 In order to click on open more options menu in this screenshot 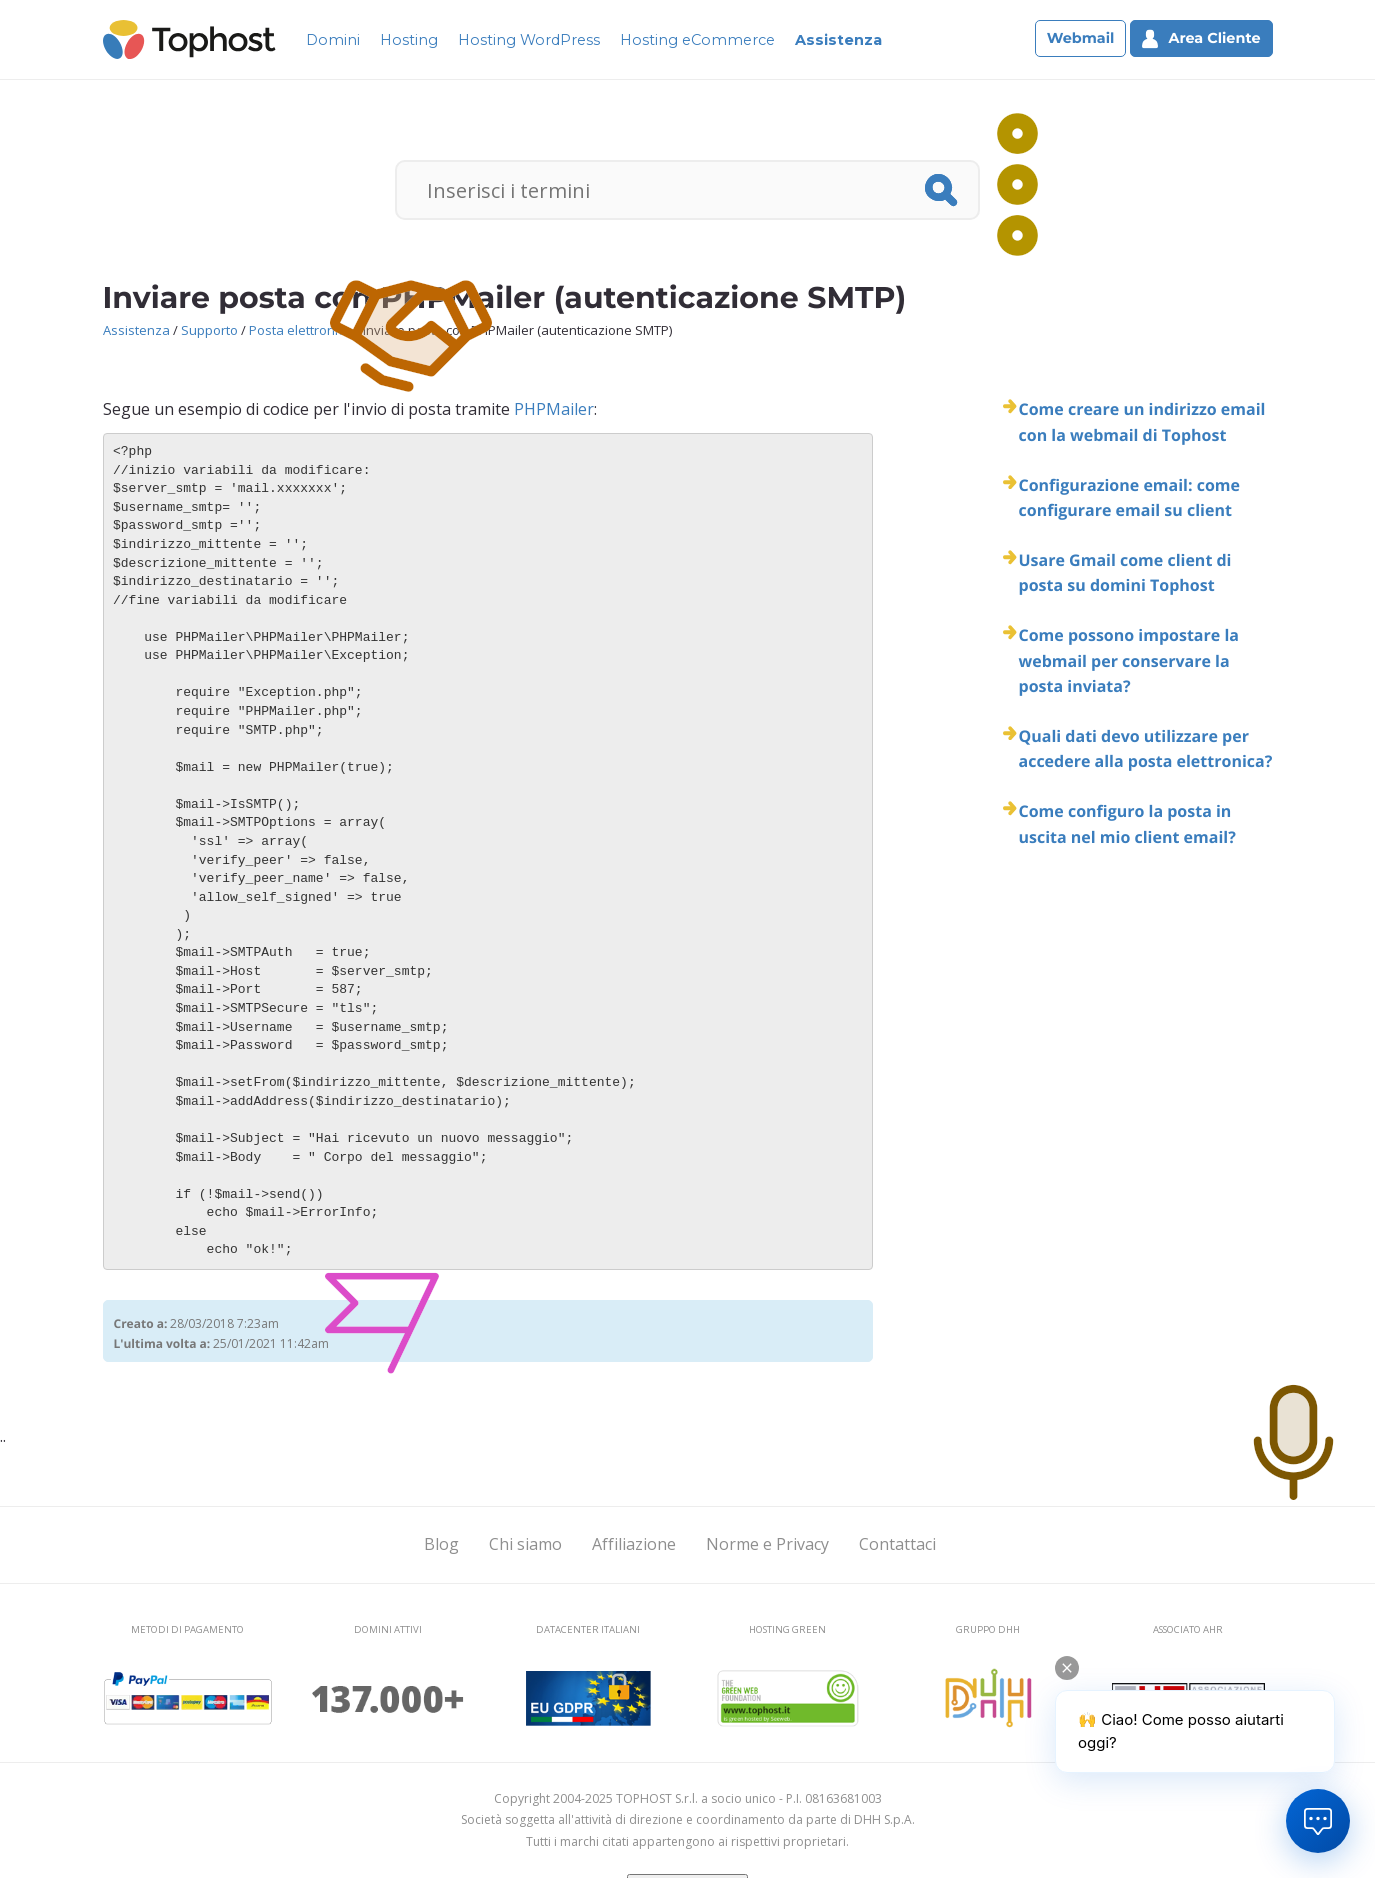, I will do `click(1017, 184)`.